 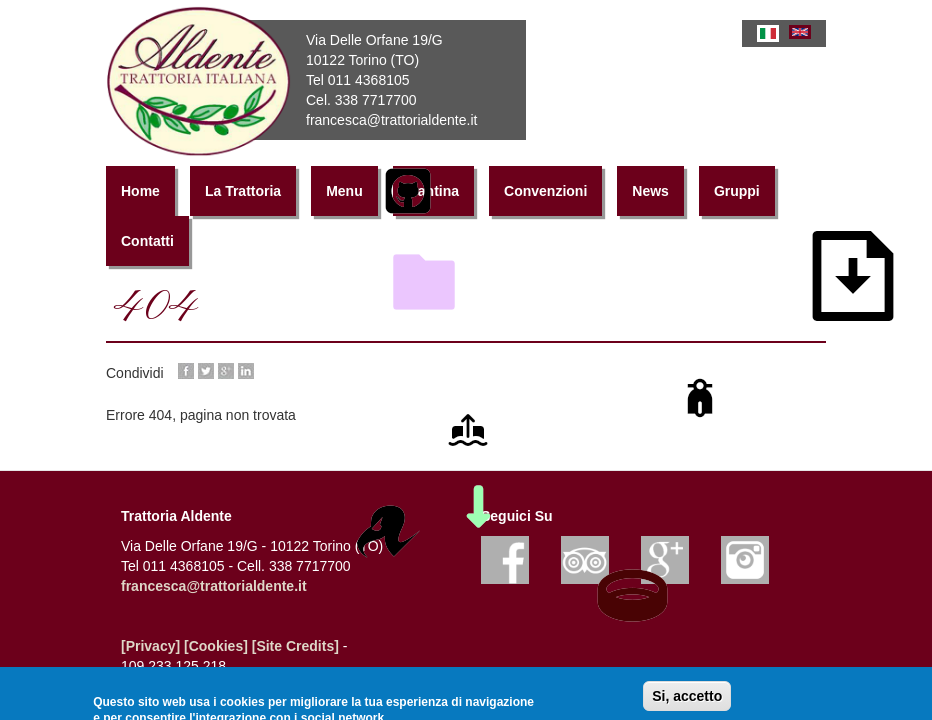 I want to click on select e-bike as transportation mode, so click(x=700, y=398).